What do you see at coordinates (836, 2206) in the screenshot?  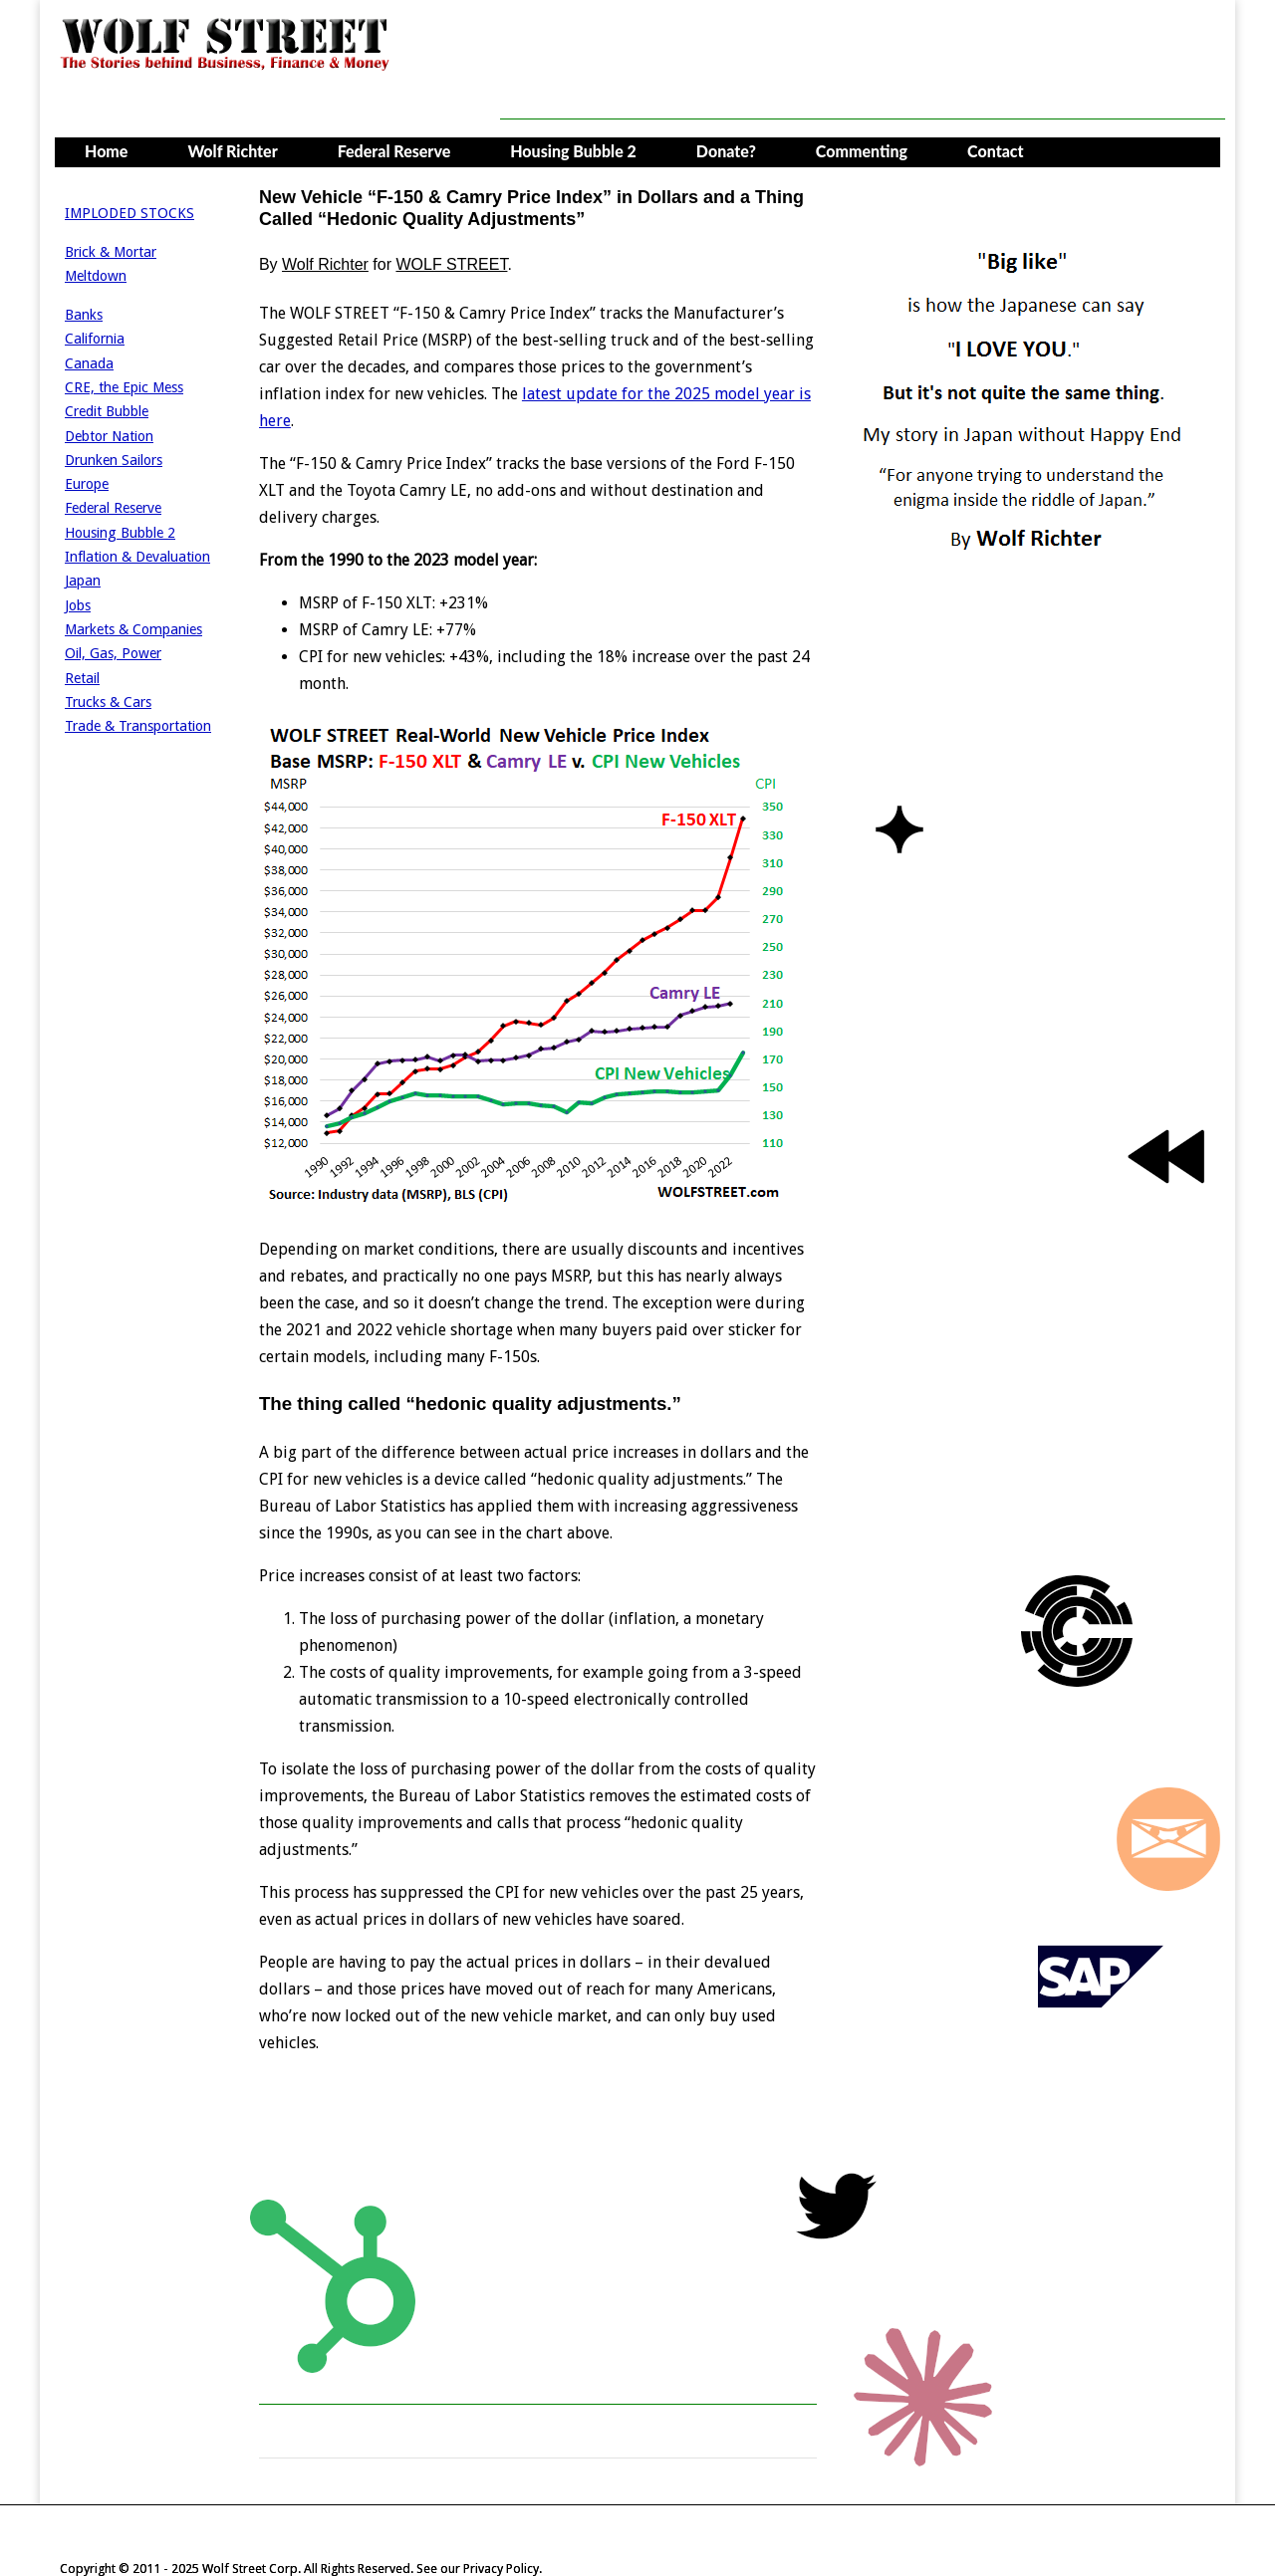 I see `share to twitter` at bounding box center [836, 2206].